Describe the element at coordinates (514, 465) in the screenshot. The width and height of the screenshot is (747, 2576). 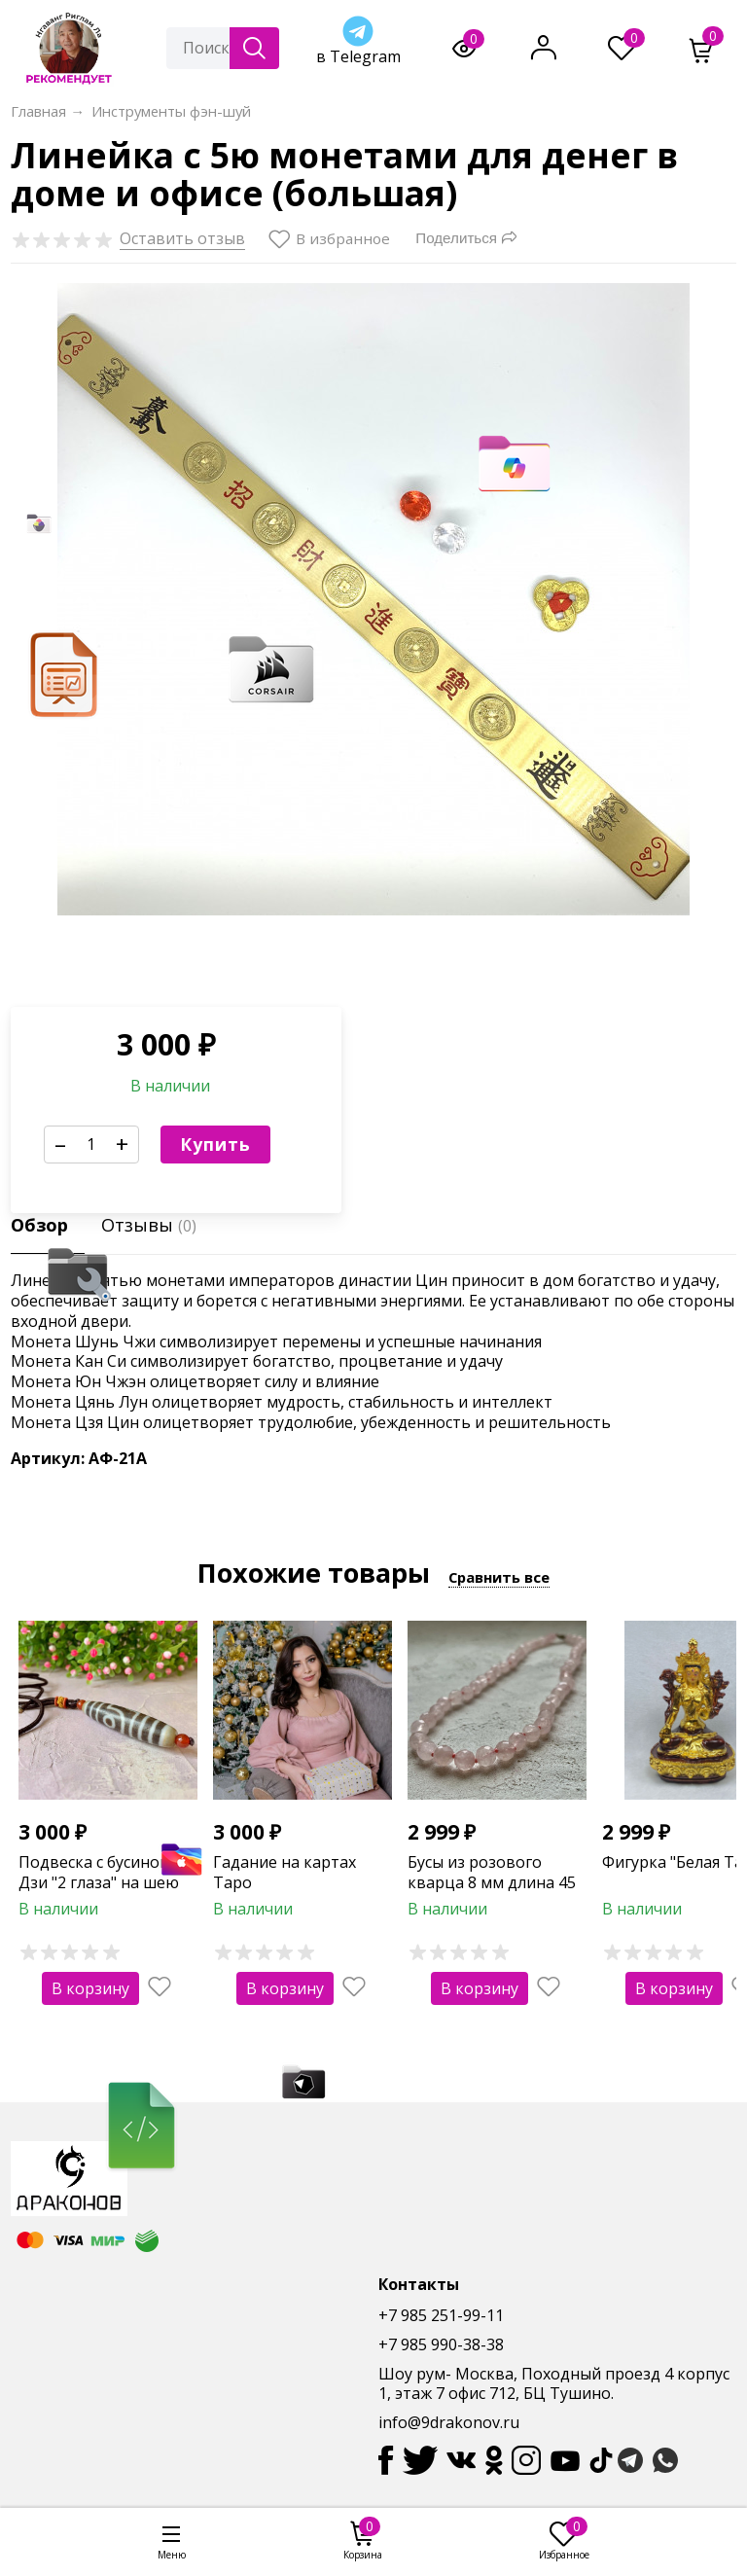
I see `open folder containing microsoft copilot 365 files` at that location.